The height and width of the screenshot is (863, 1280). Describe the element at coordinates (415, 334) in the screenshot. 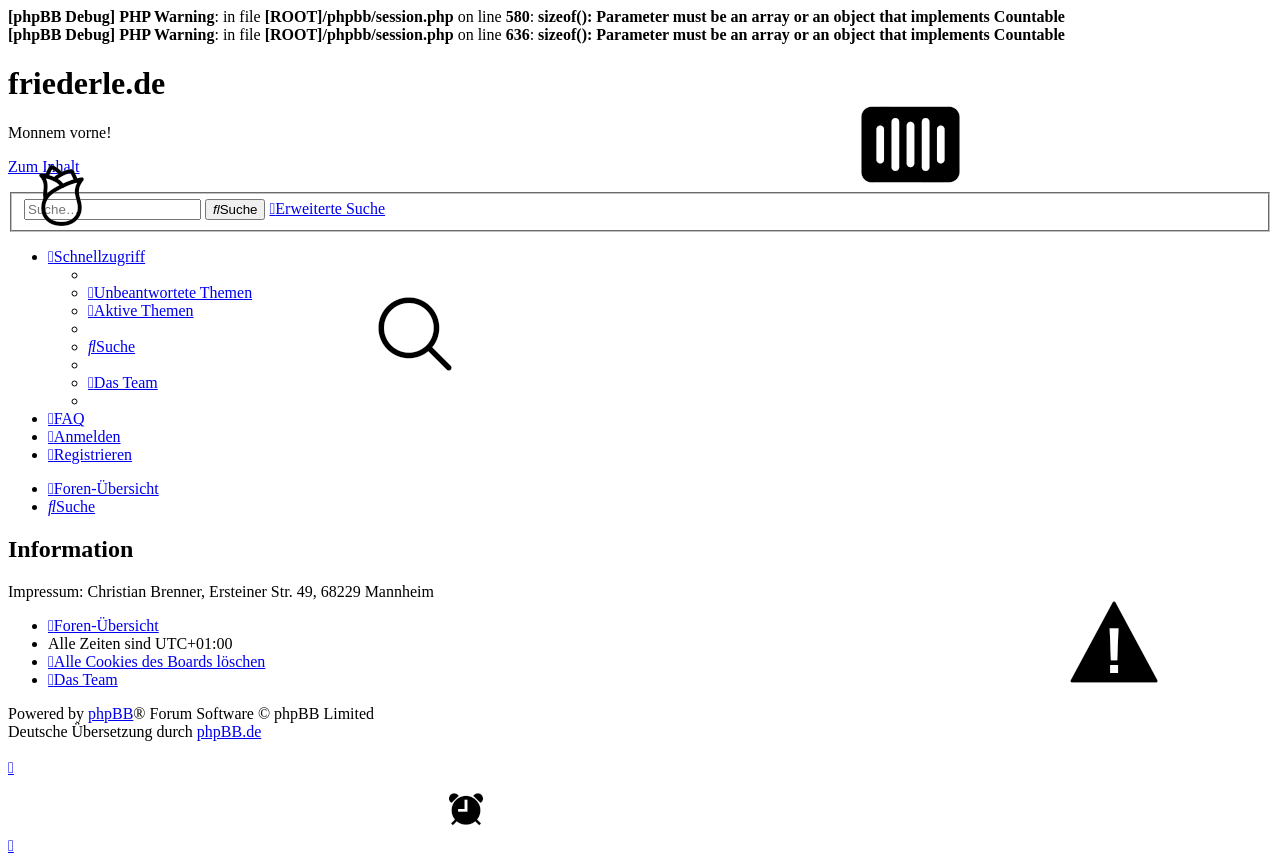

I see `search for content or items` at that location.